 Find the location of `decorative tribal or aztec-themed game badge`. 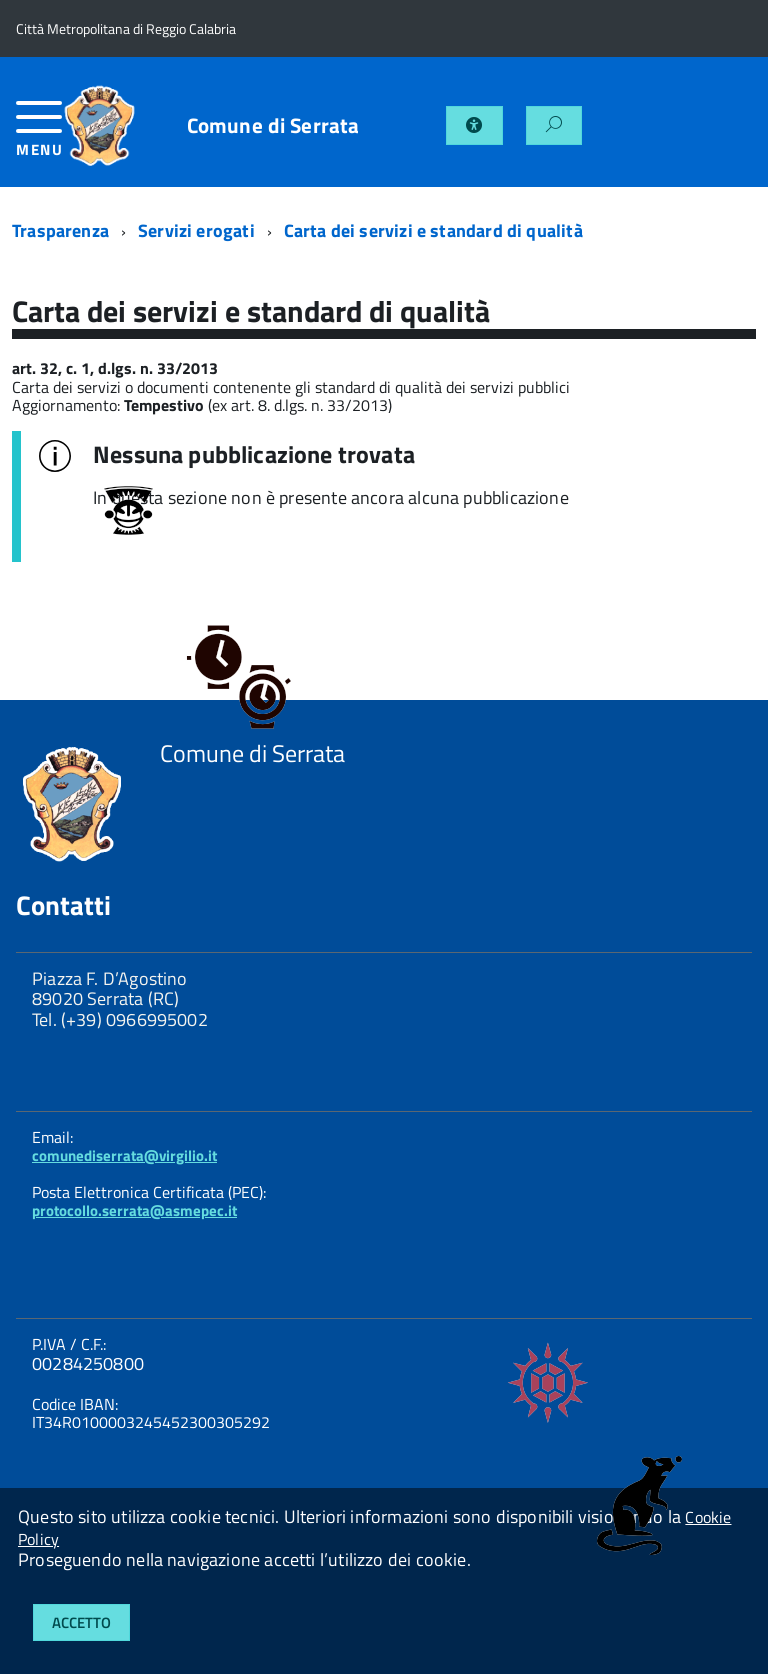

decorative tribal or aztec-themed game badge is located at coordinates (128, 510).